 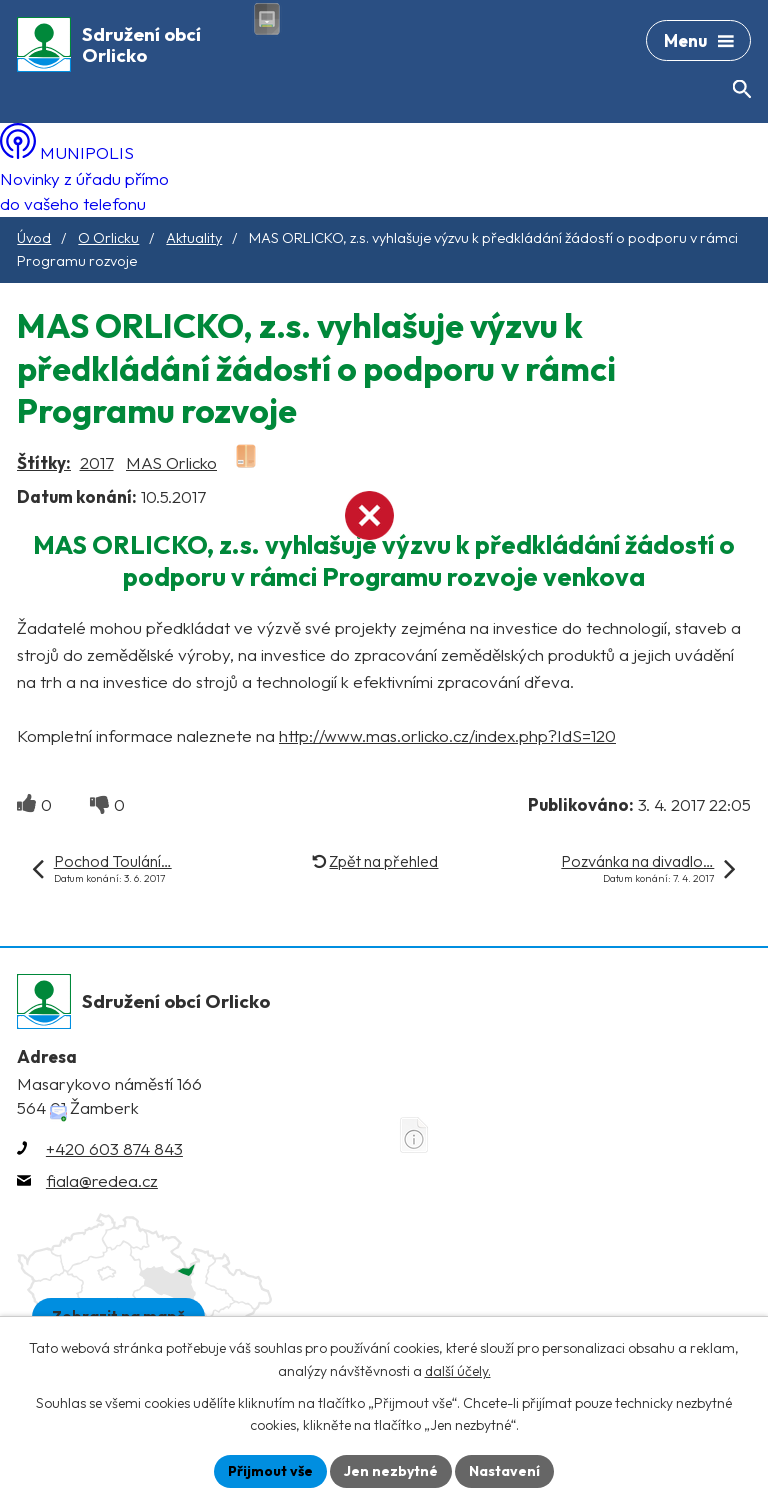 I want to click on a readme or documentation file, so click(x=414, y=1135).